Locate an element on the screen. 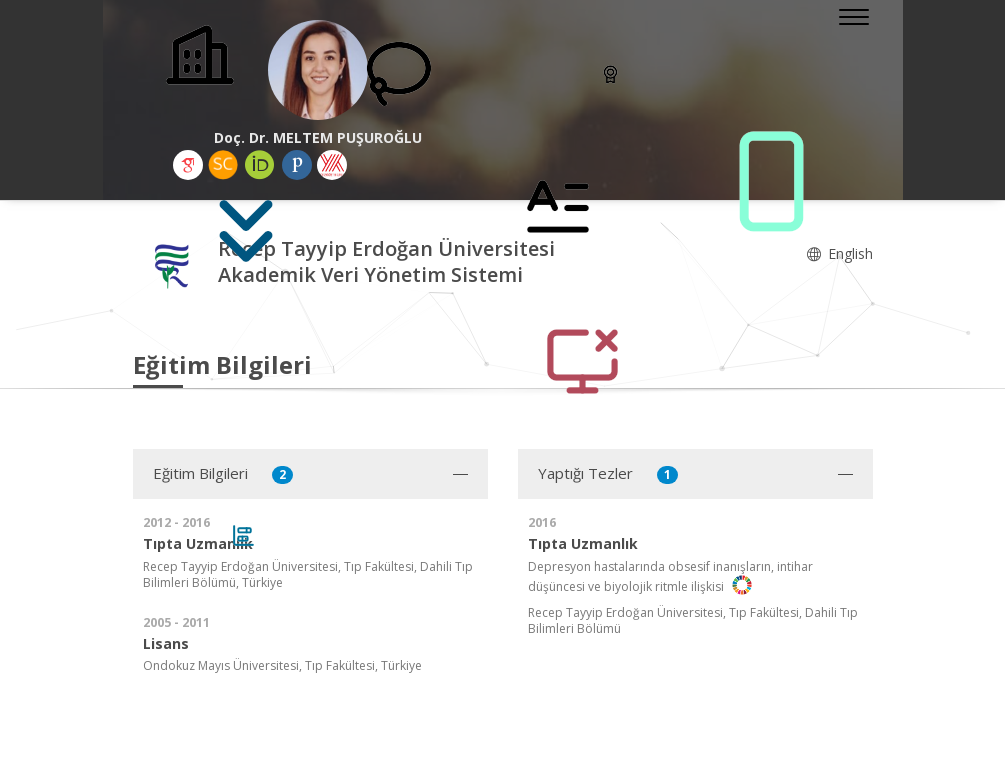 This screenshot has height=784, width=1005. view nearby buildings or offices is located at coordinates (200, 57).